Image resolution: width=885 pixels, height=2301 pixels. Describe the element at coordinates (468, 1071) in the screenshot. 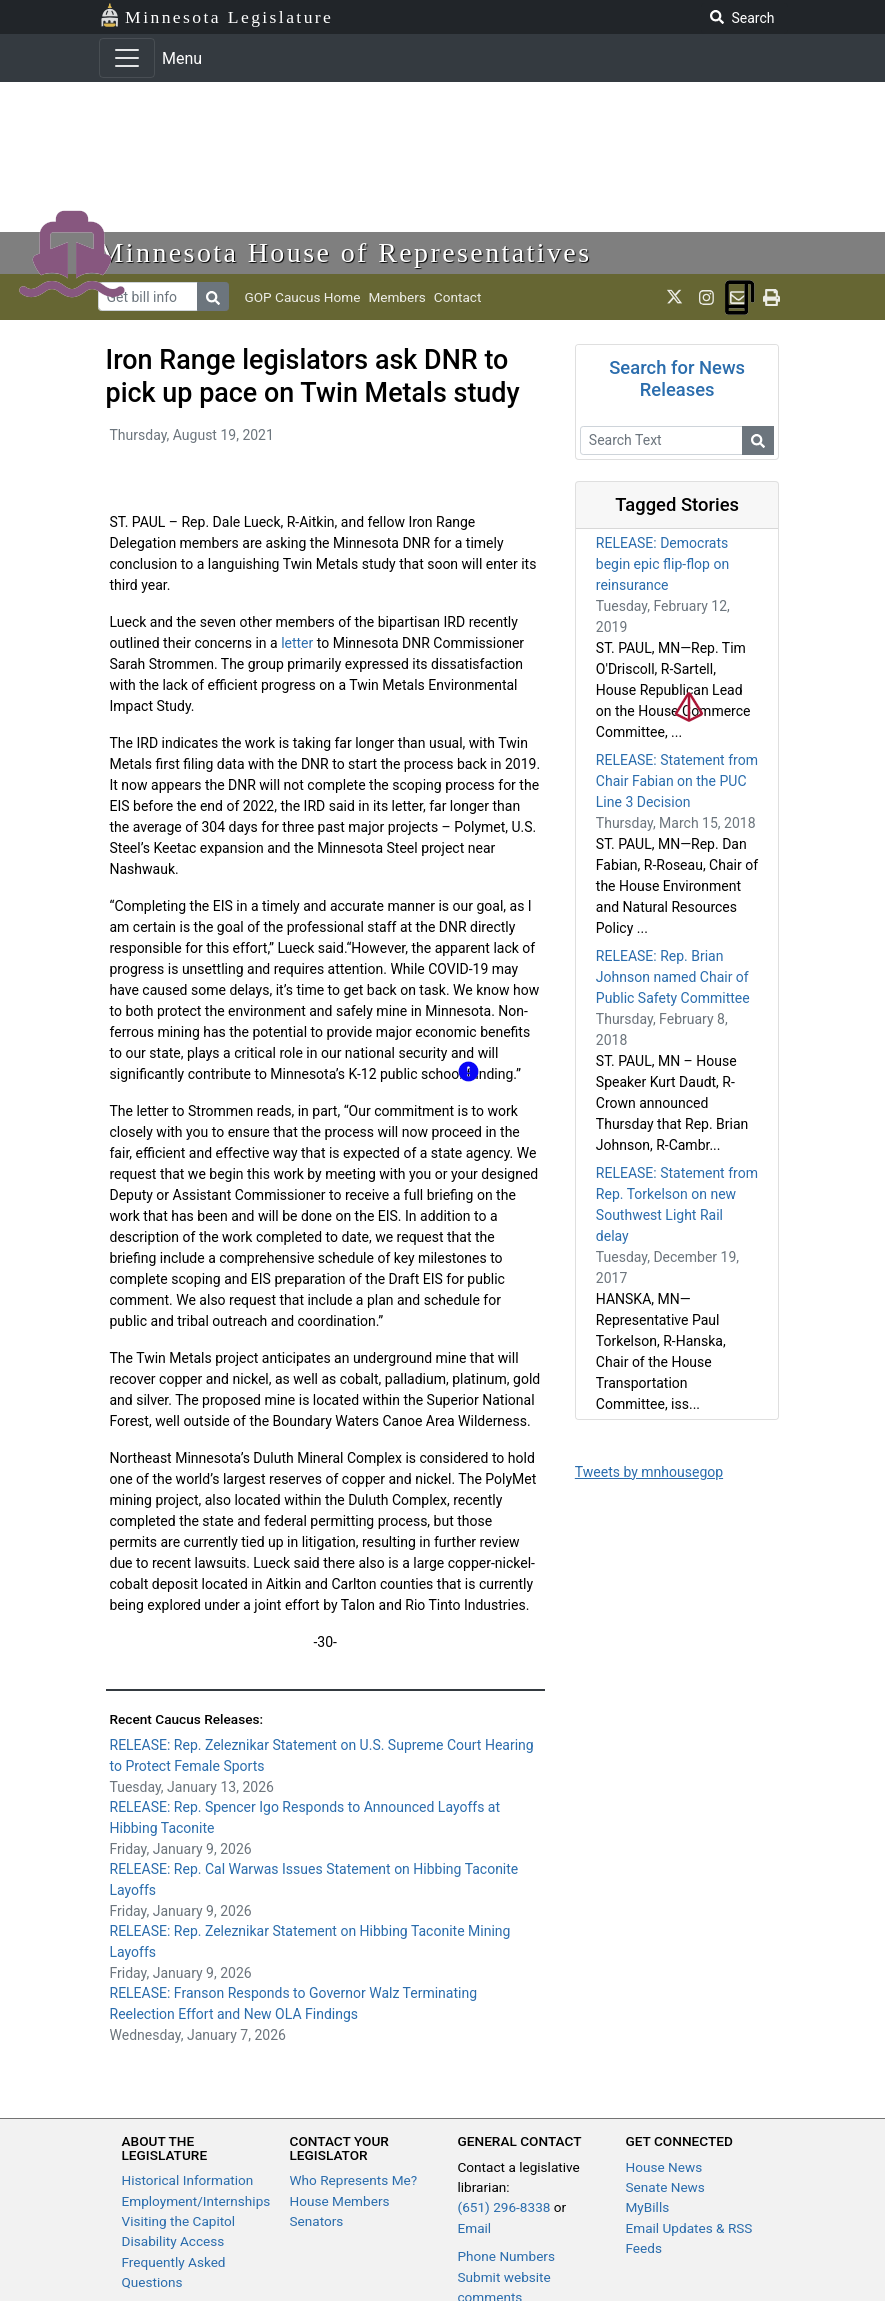

I see `indicates a warning or alert requiring attention` at that location.